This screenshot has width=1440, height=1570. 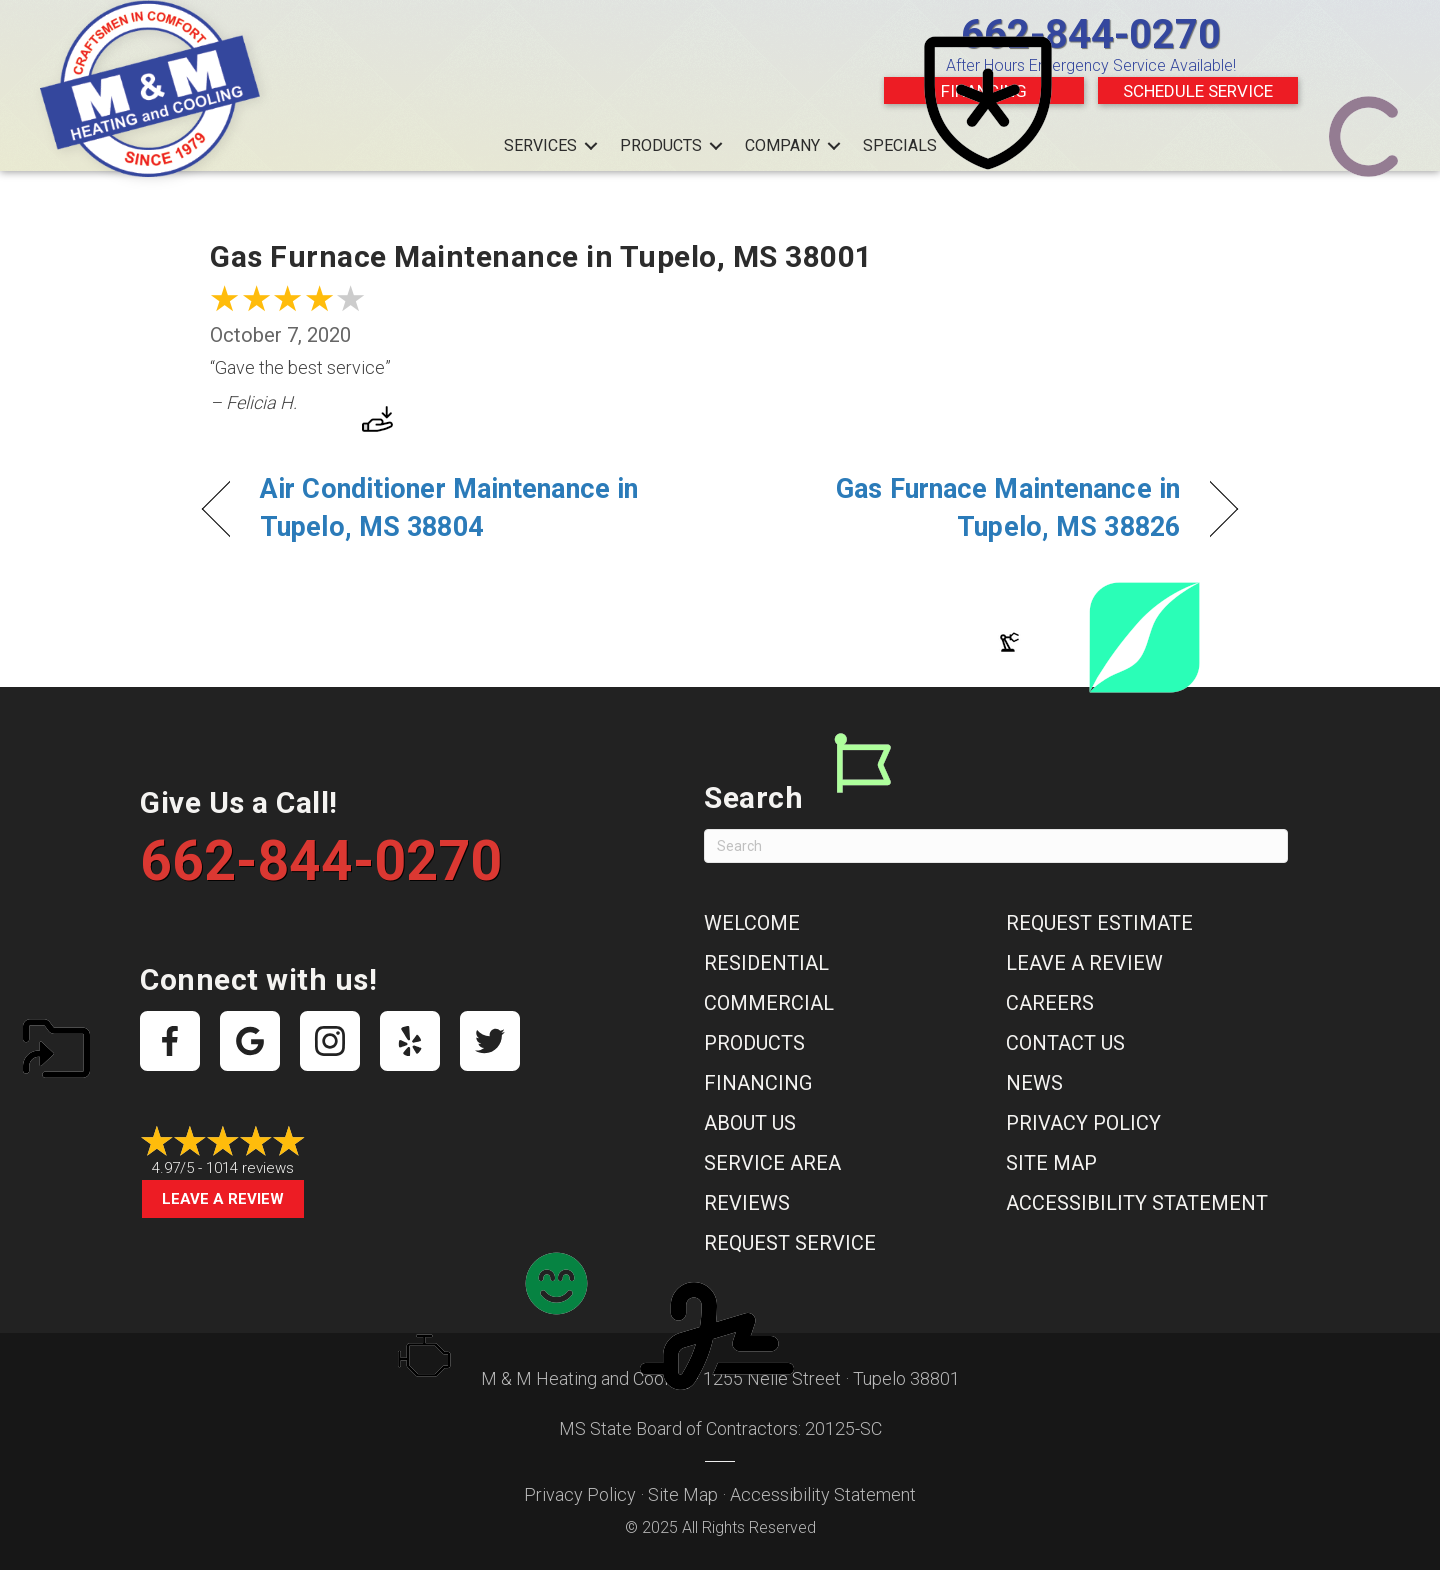 What do you see at coordinates (423, 1356) in the screenshot?
I see `view engine or vehicle diagnostics` at bounding box center [423, 1356].